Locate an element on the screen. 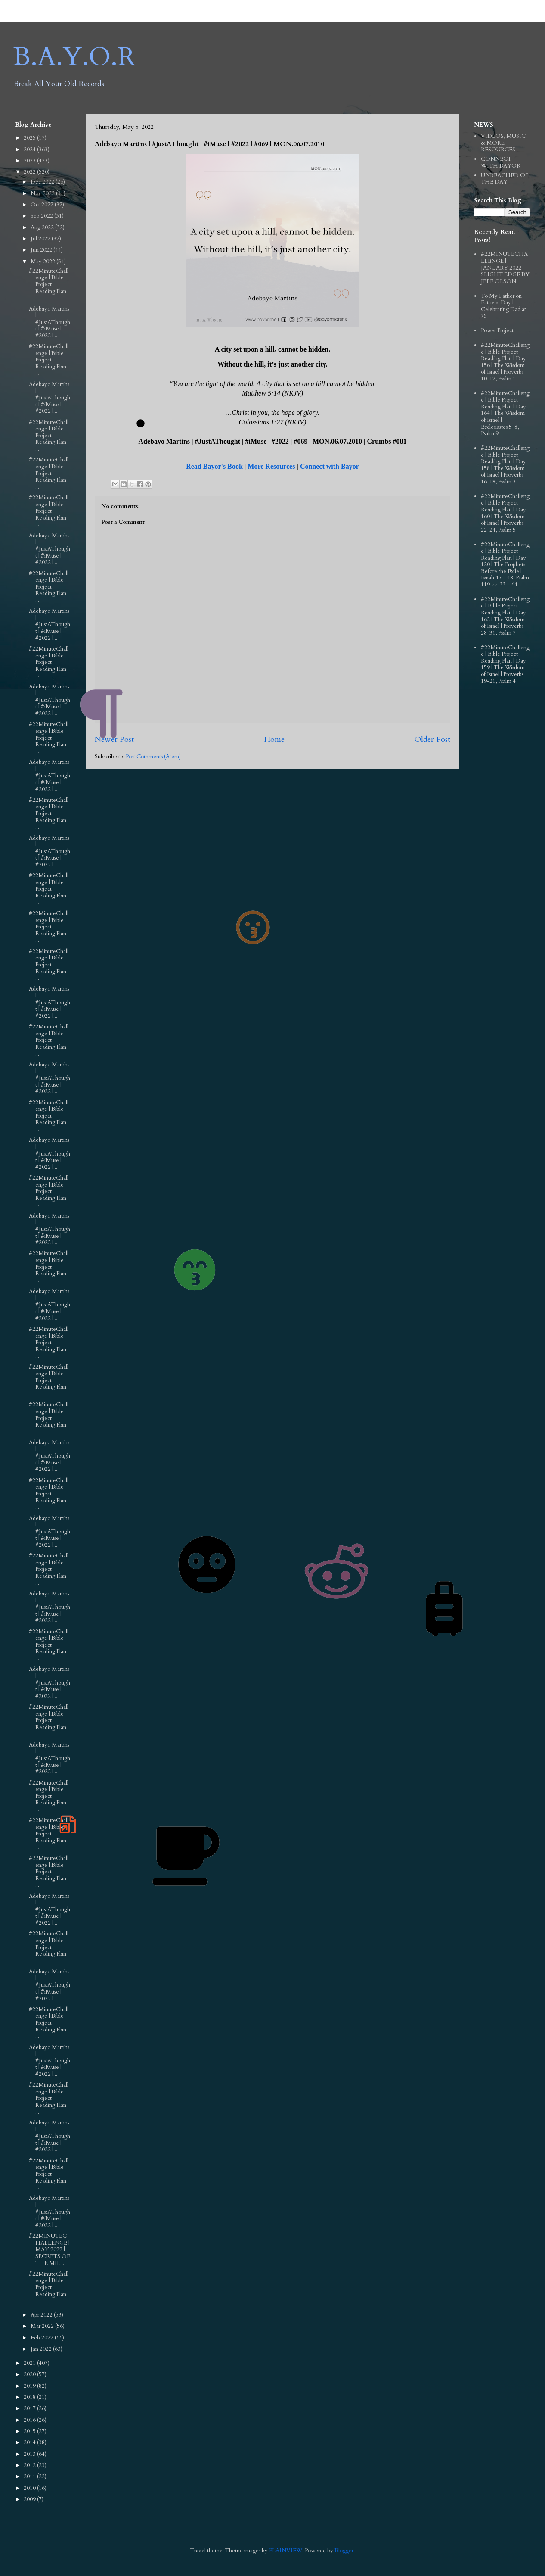 The image size is (545, 2576). send a kiss or blowing kiss emoji reaction is located at coordinates (195, 1270).